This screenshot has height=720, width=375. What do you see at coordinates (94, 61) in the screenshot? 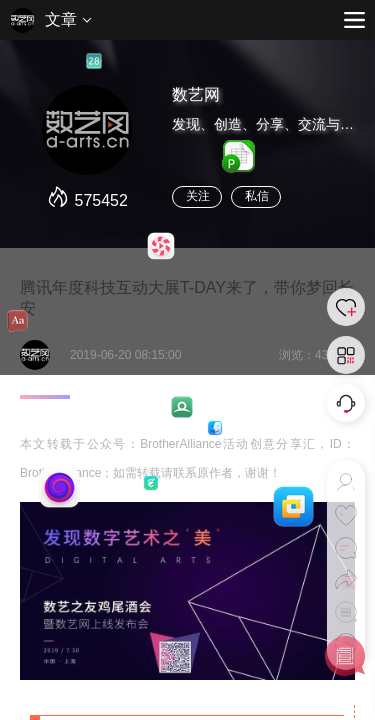
I see `open the calendar app` at bounding box center [94, 61].